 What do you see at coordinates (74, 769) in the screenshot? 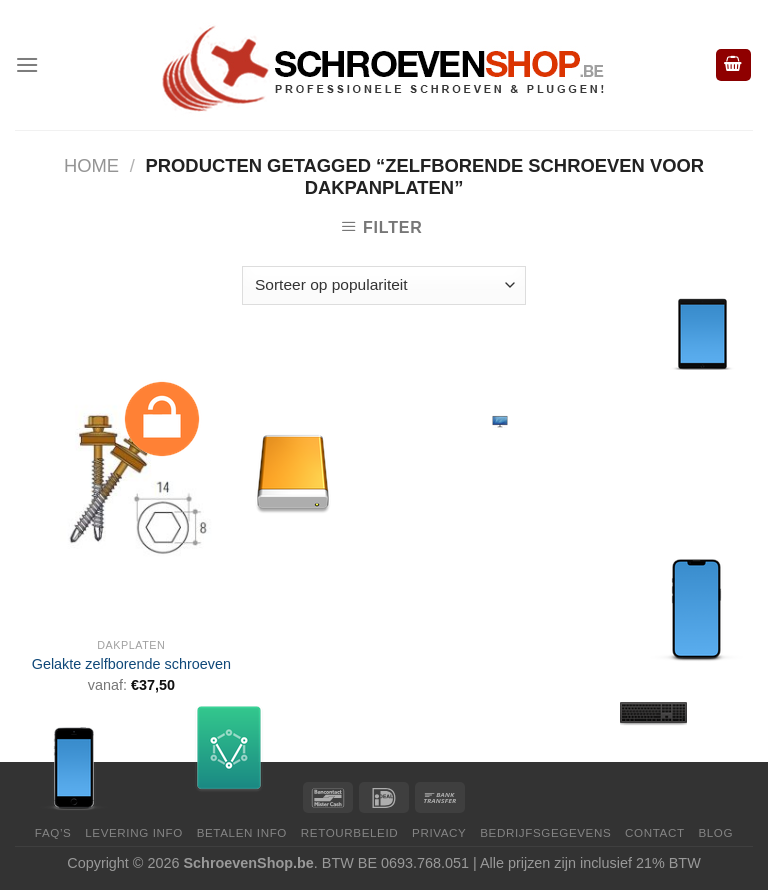
I see `iPhone SE device connected to your Mac` at bounding box center [74, 769].